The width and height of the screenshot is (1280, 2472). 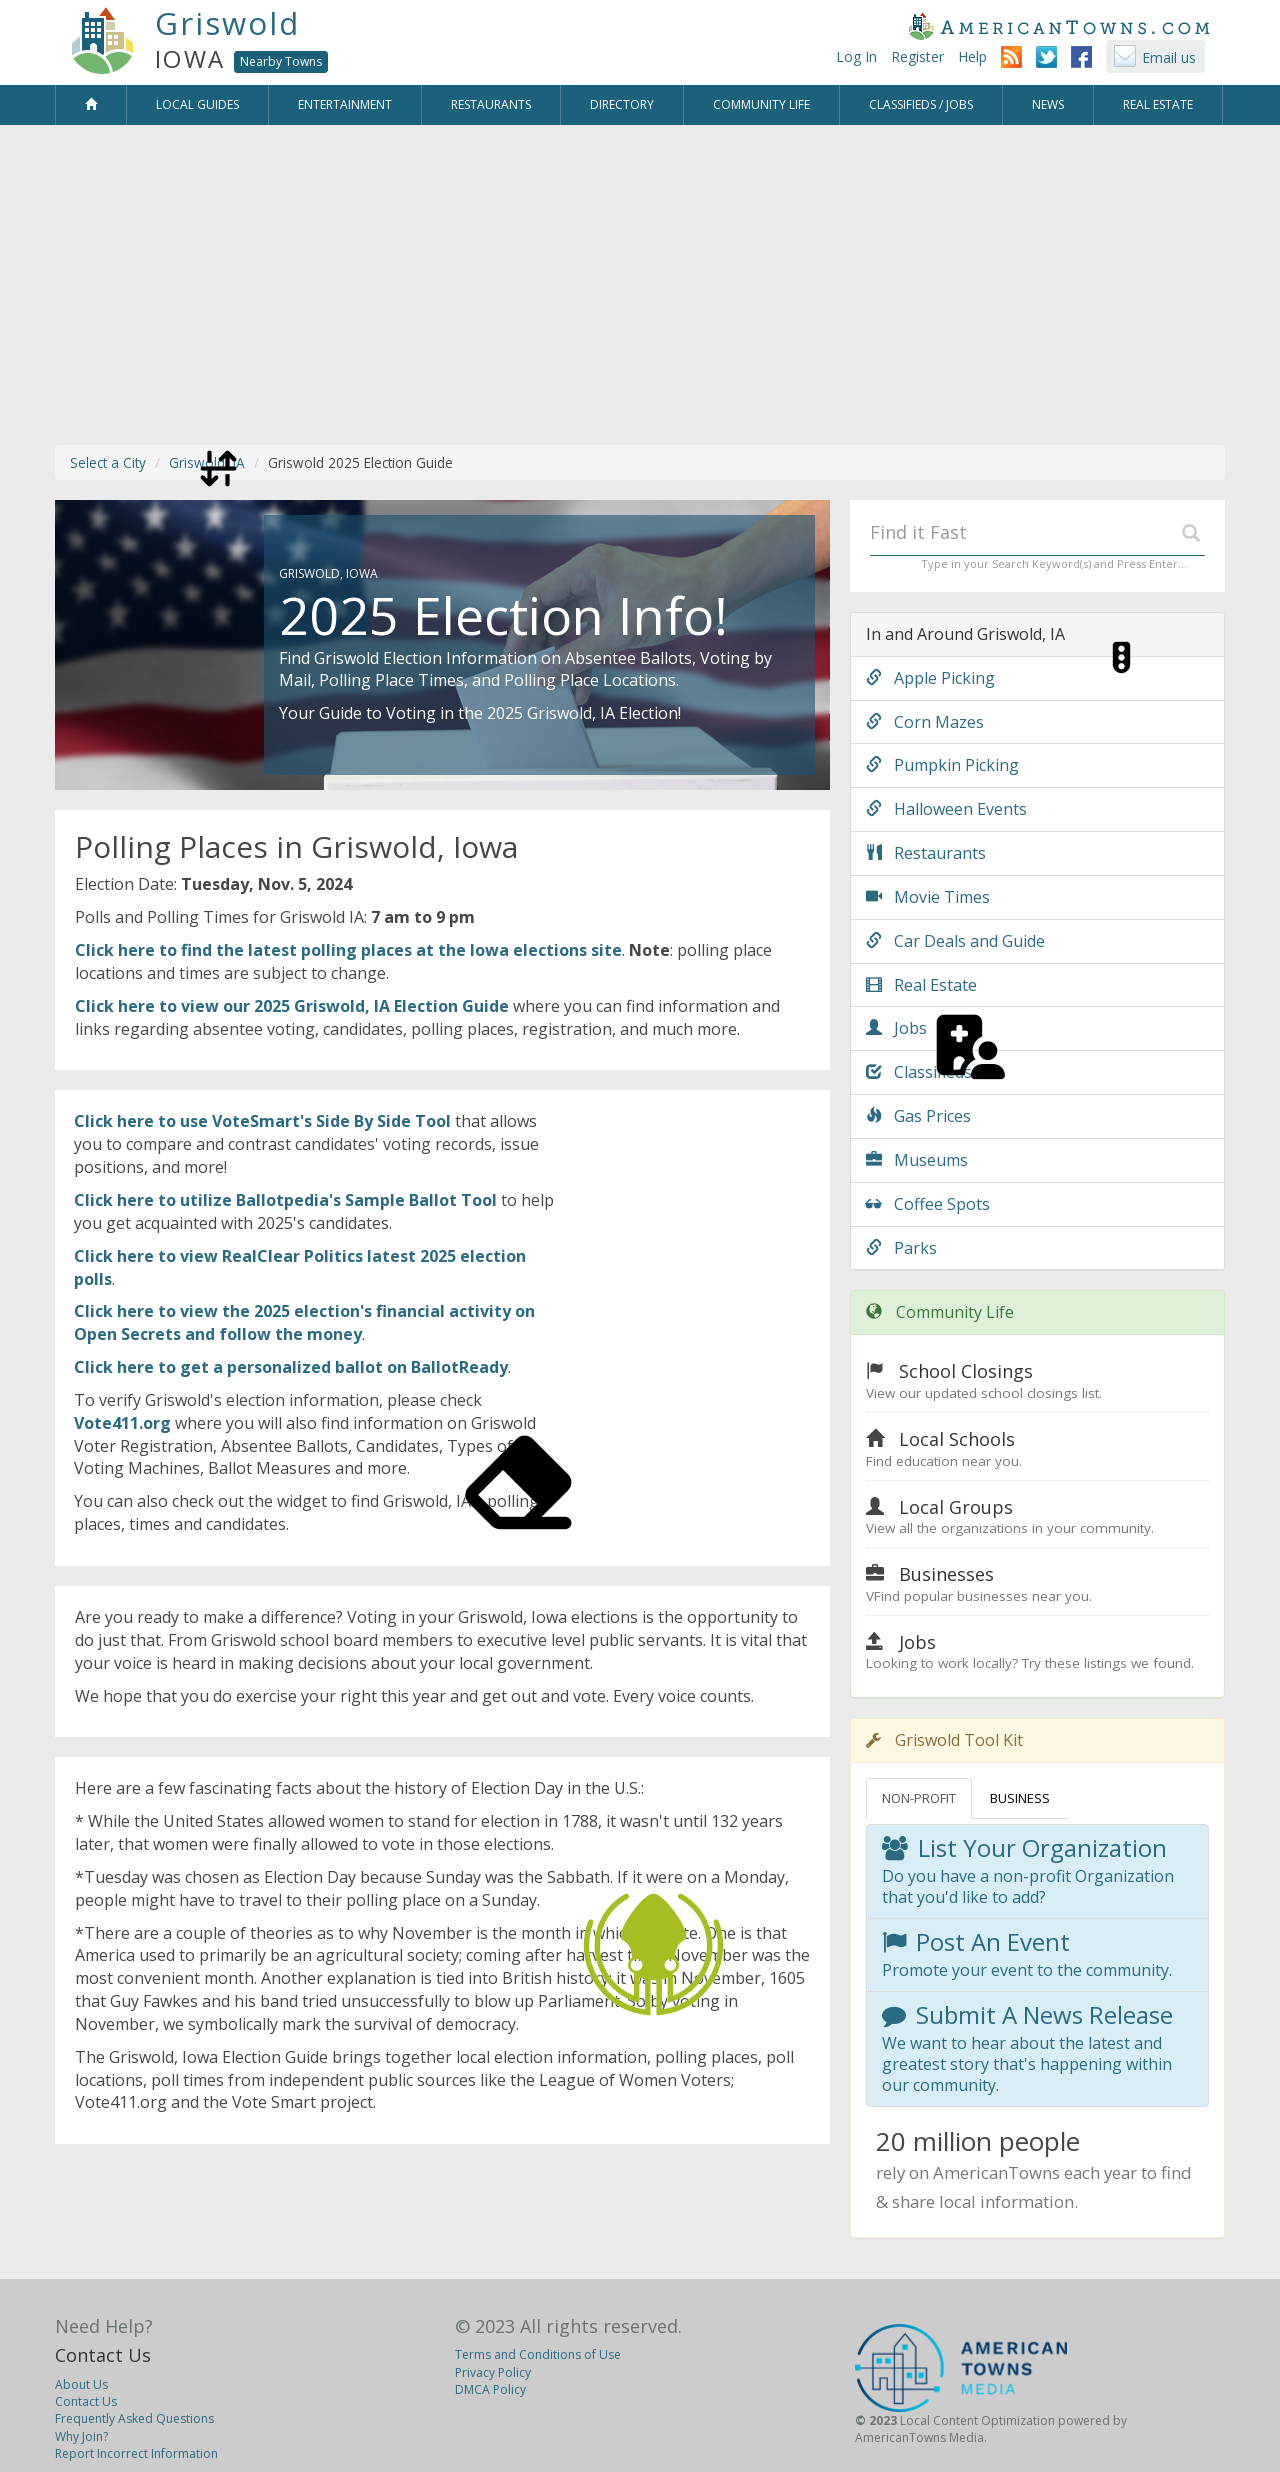 What do you see at coordinates (653, 1954) in the screenshot?
I see `open GitKraken git client` at bounding box center [653, 1954].